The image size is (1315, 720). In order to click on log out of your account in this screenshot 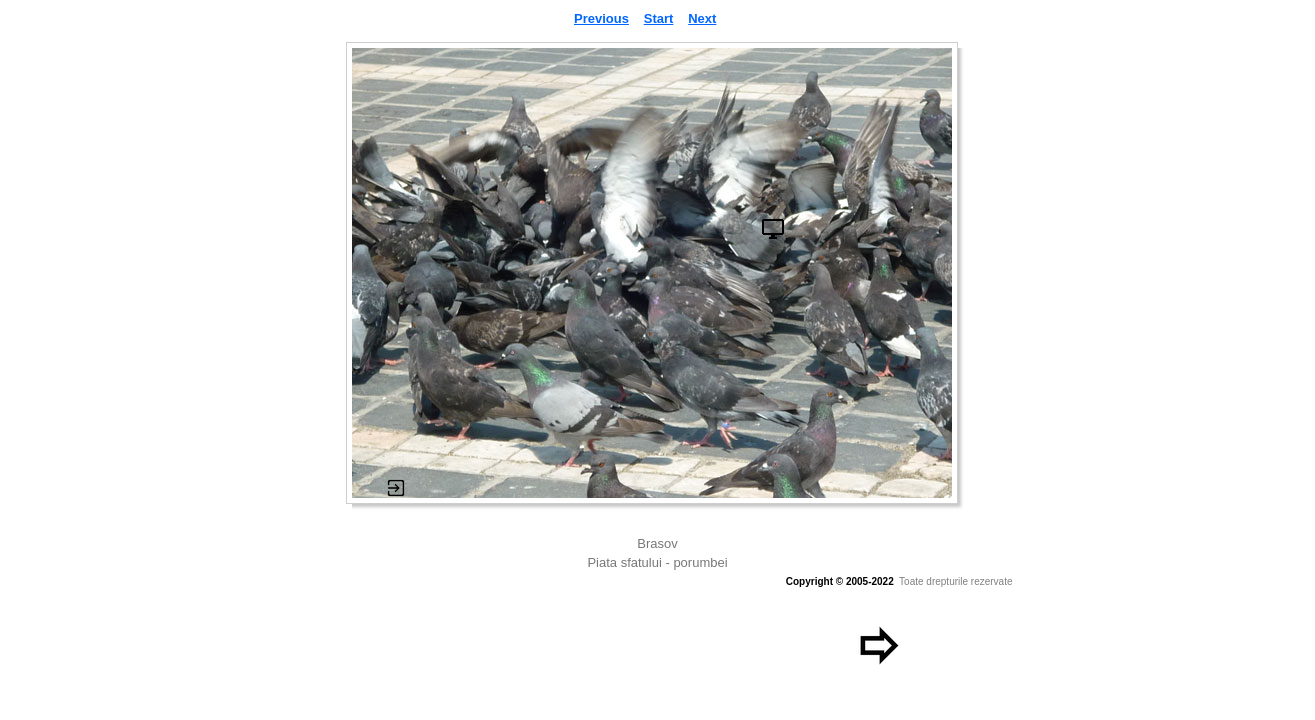, I will do `click(396, 488)`.